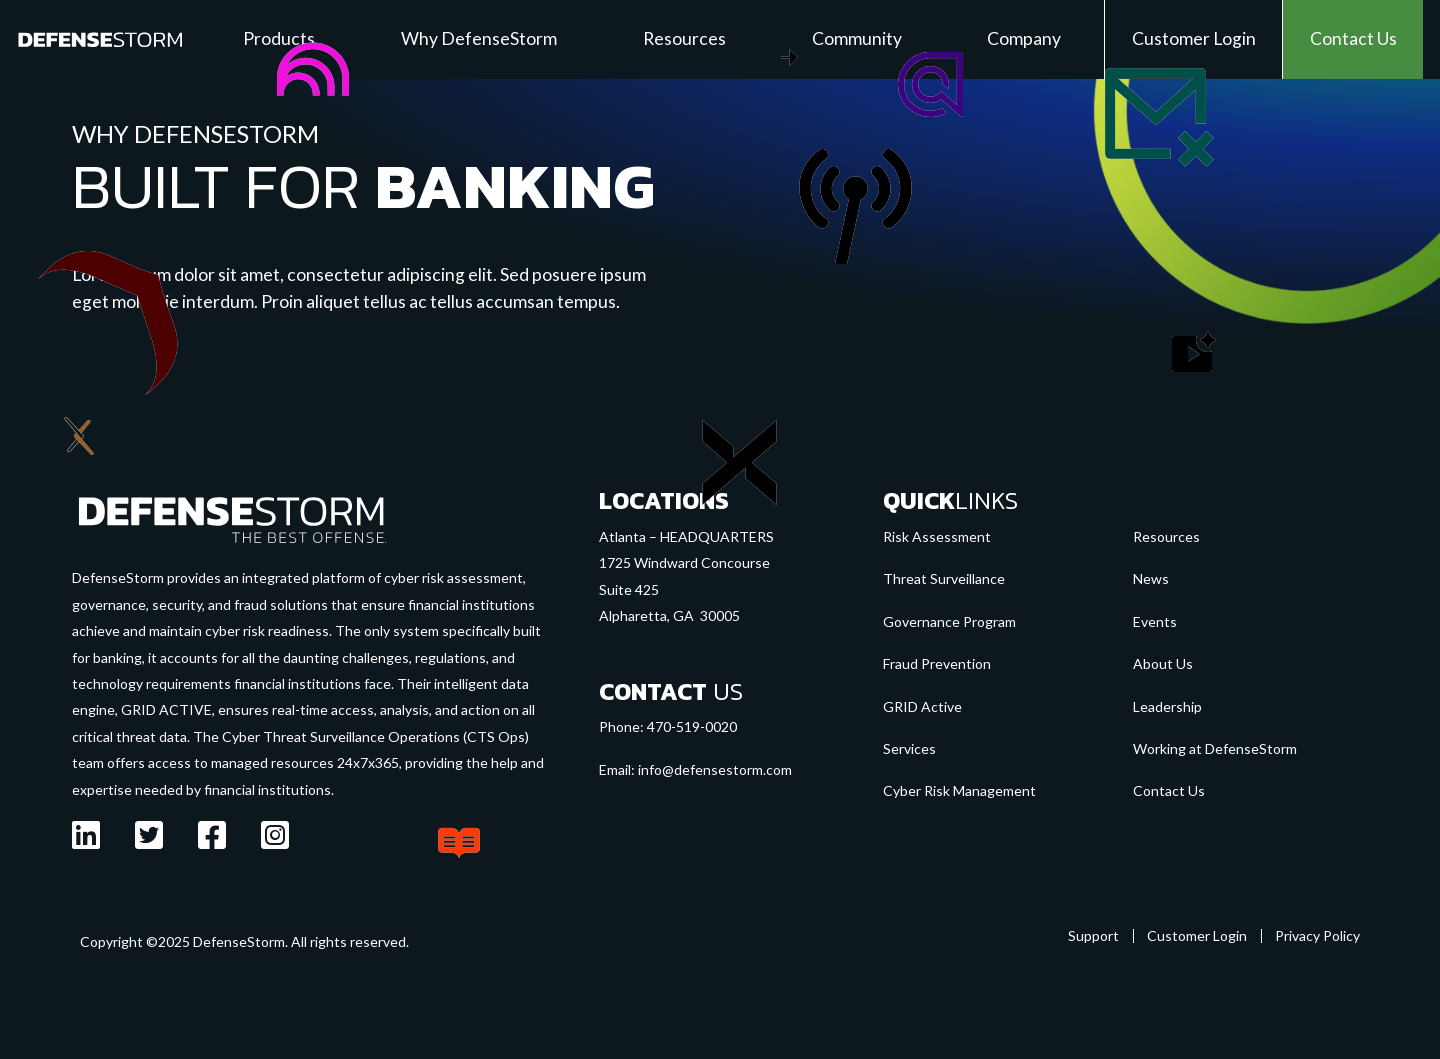 The image size is (1440, 1059). What do you see at coordinates (313, 69) in the screenshot?
I see `open NotebookLM app` at bounding box center [313, 69].